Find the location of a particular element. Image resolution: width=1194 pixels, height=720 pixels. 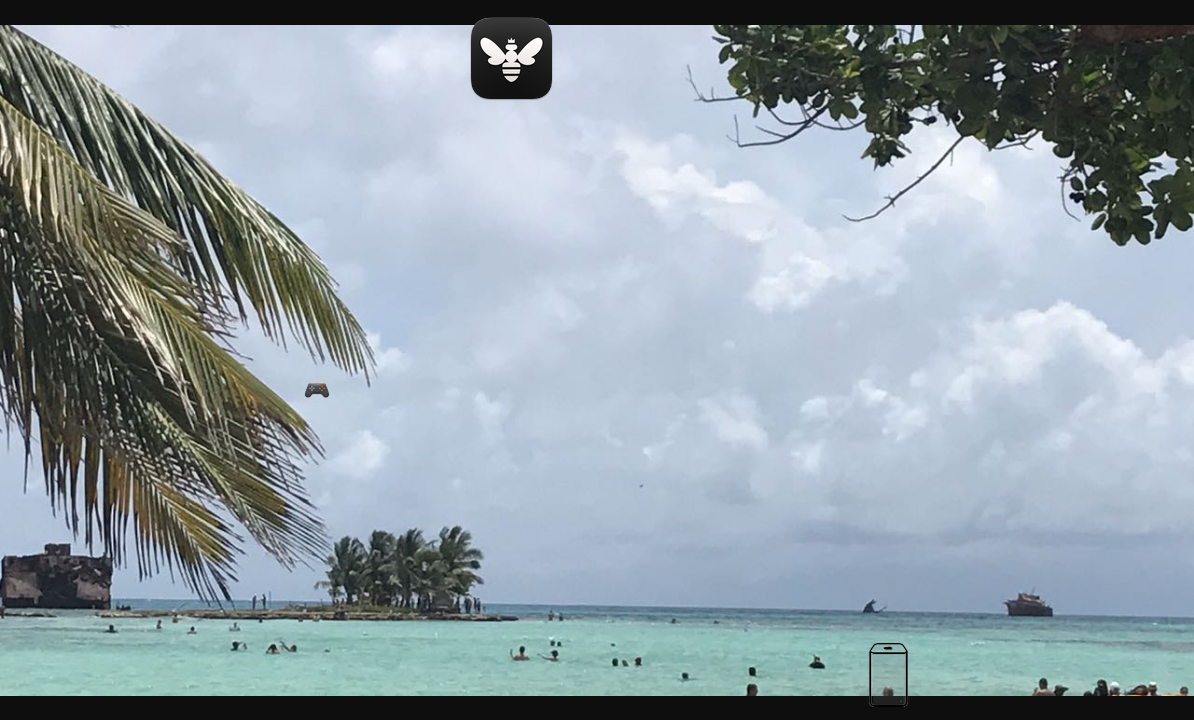

configure game controller settings is located at coordinates (317, 390).